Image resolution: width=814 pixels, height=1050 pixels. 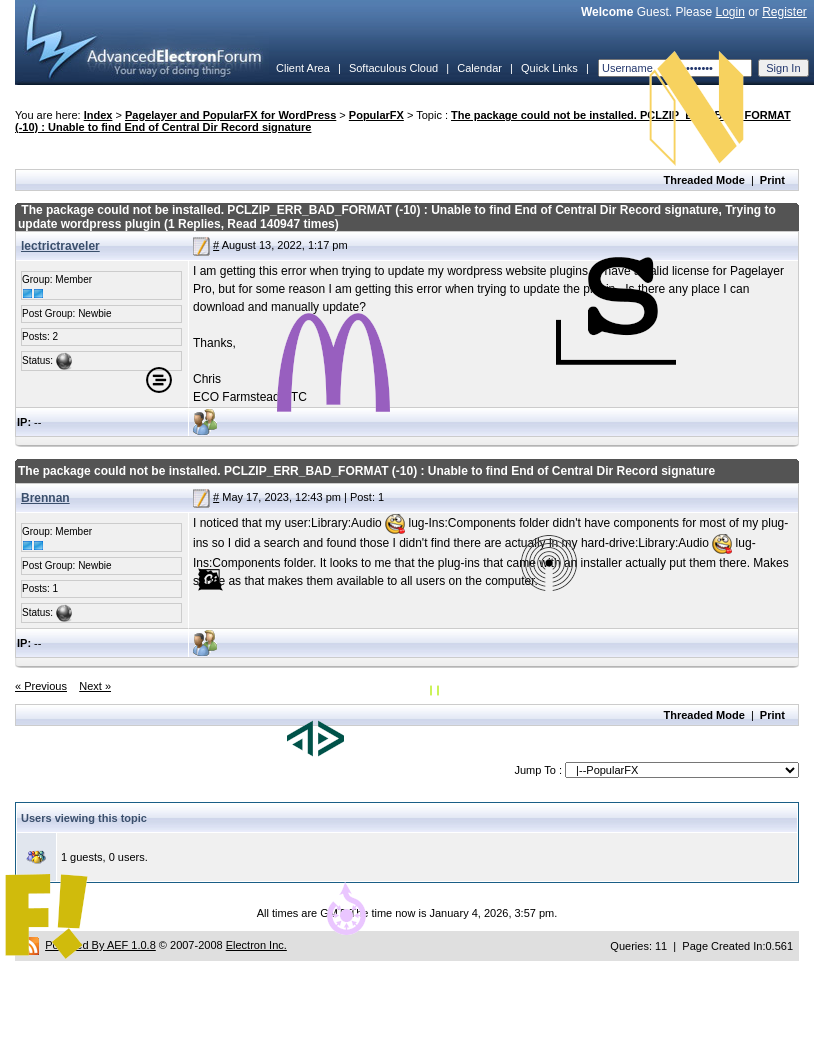 What do you see at coordinates (616, 311) in the screenshot?
I see `slackware linux distribution logo` at bounding box center [616, 311].